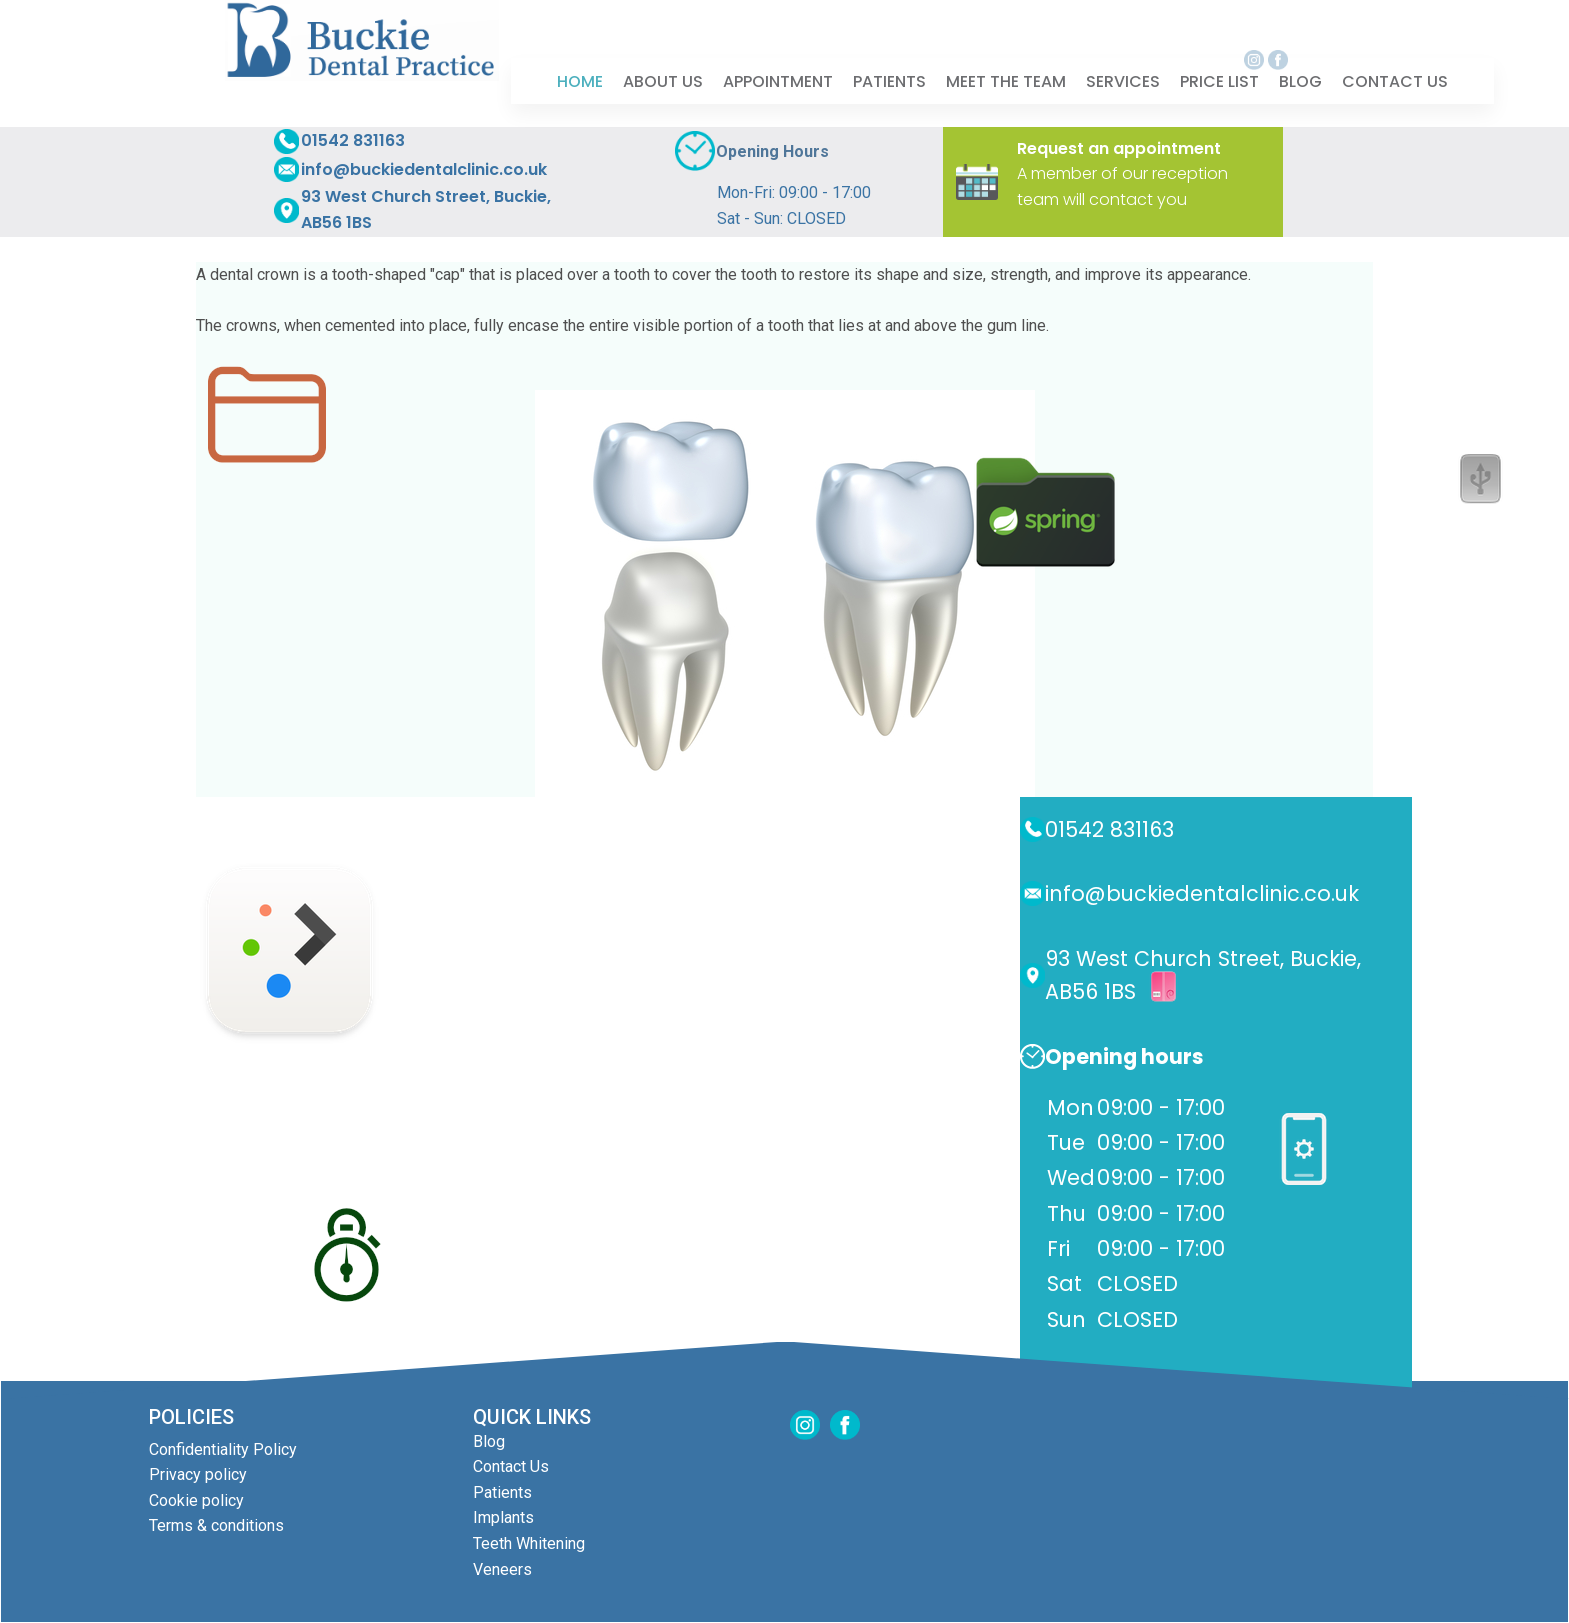 The width and height of the screenshot is (1569, 1623). I want to click on open file manager, so click(267, 411).